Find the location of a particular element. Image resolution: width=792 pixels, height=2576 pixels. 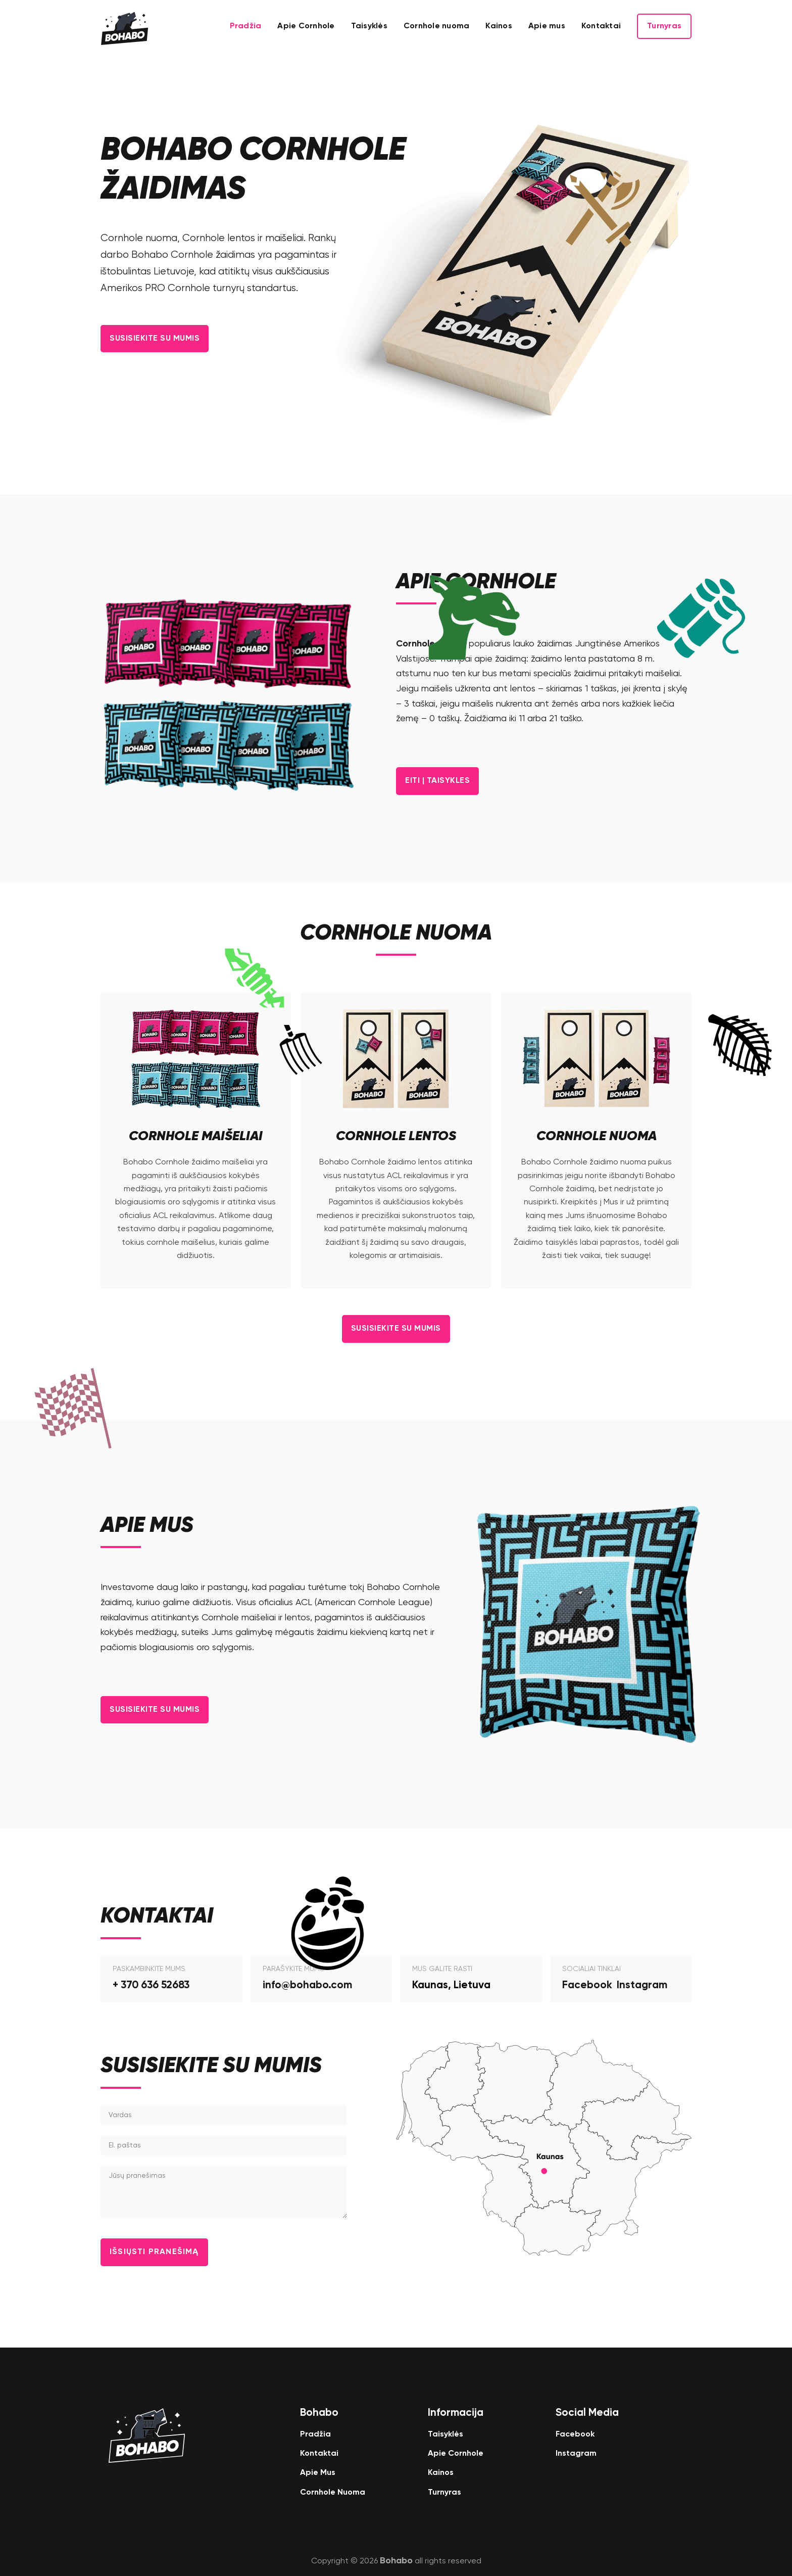

collect nectar or fruit rewards in-game is located at coordinates (327, 1923).